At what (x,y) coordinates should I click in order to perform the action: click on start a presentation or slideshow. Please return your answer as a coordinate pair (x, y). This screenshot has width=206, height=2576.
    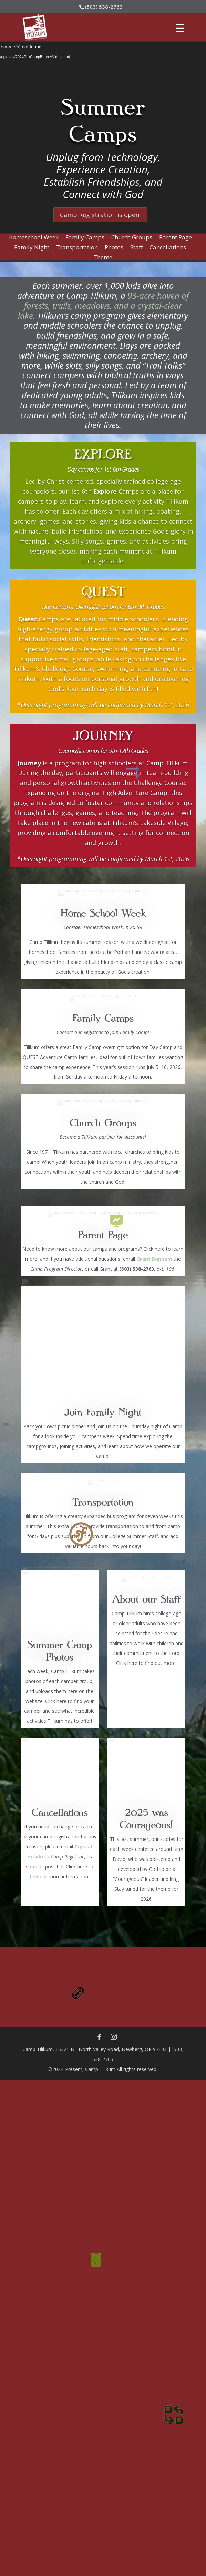
    Looking at the image, I should click on (116, 1221).